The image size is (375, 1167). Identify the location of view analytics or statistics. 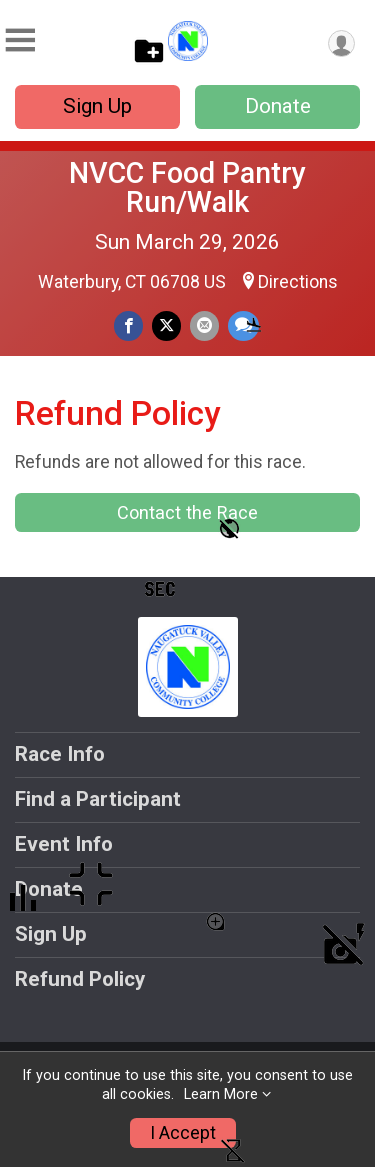
(23, 898).